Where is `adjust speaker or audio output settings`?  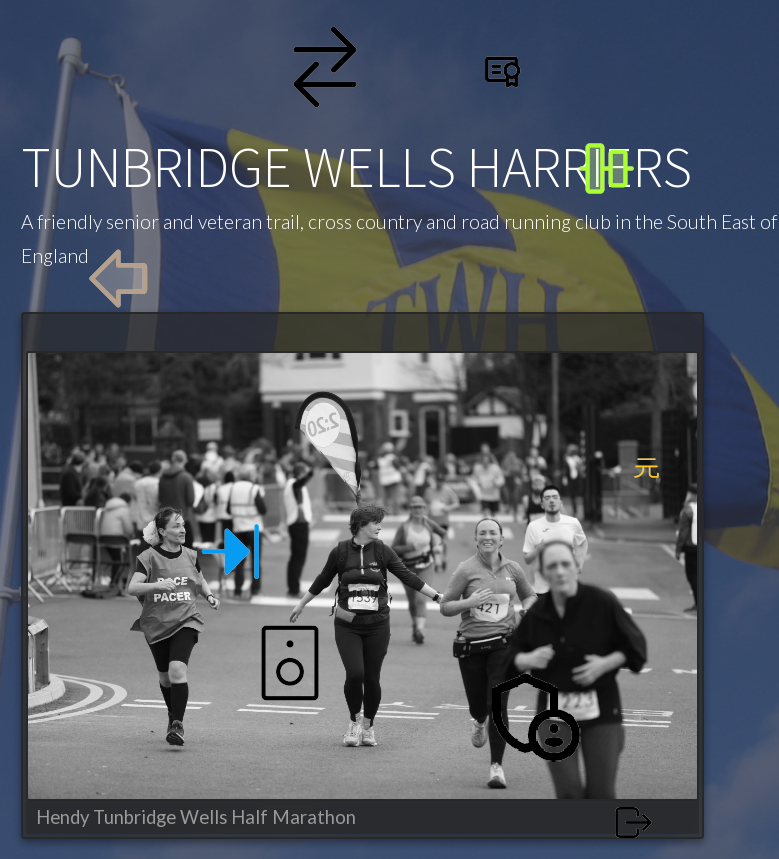 adjust speaker or audio output settings is located at coordinates (290, 663).